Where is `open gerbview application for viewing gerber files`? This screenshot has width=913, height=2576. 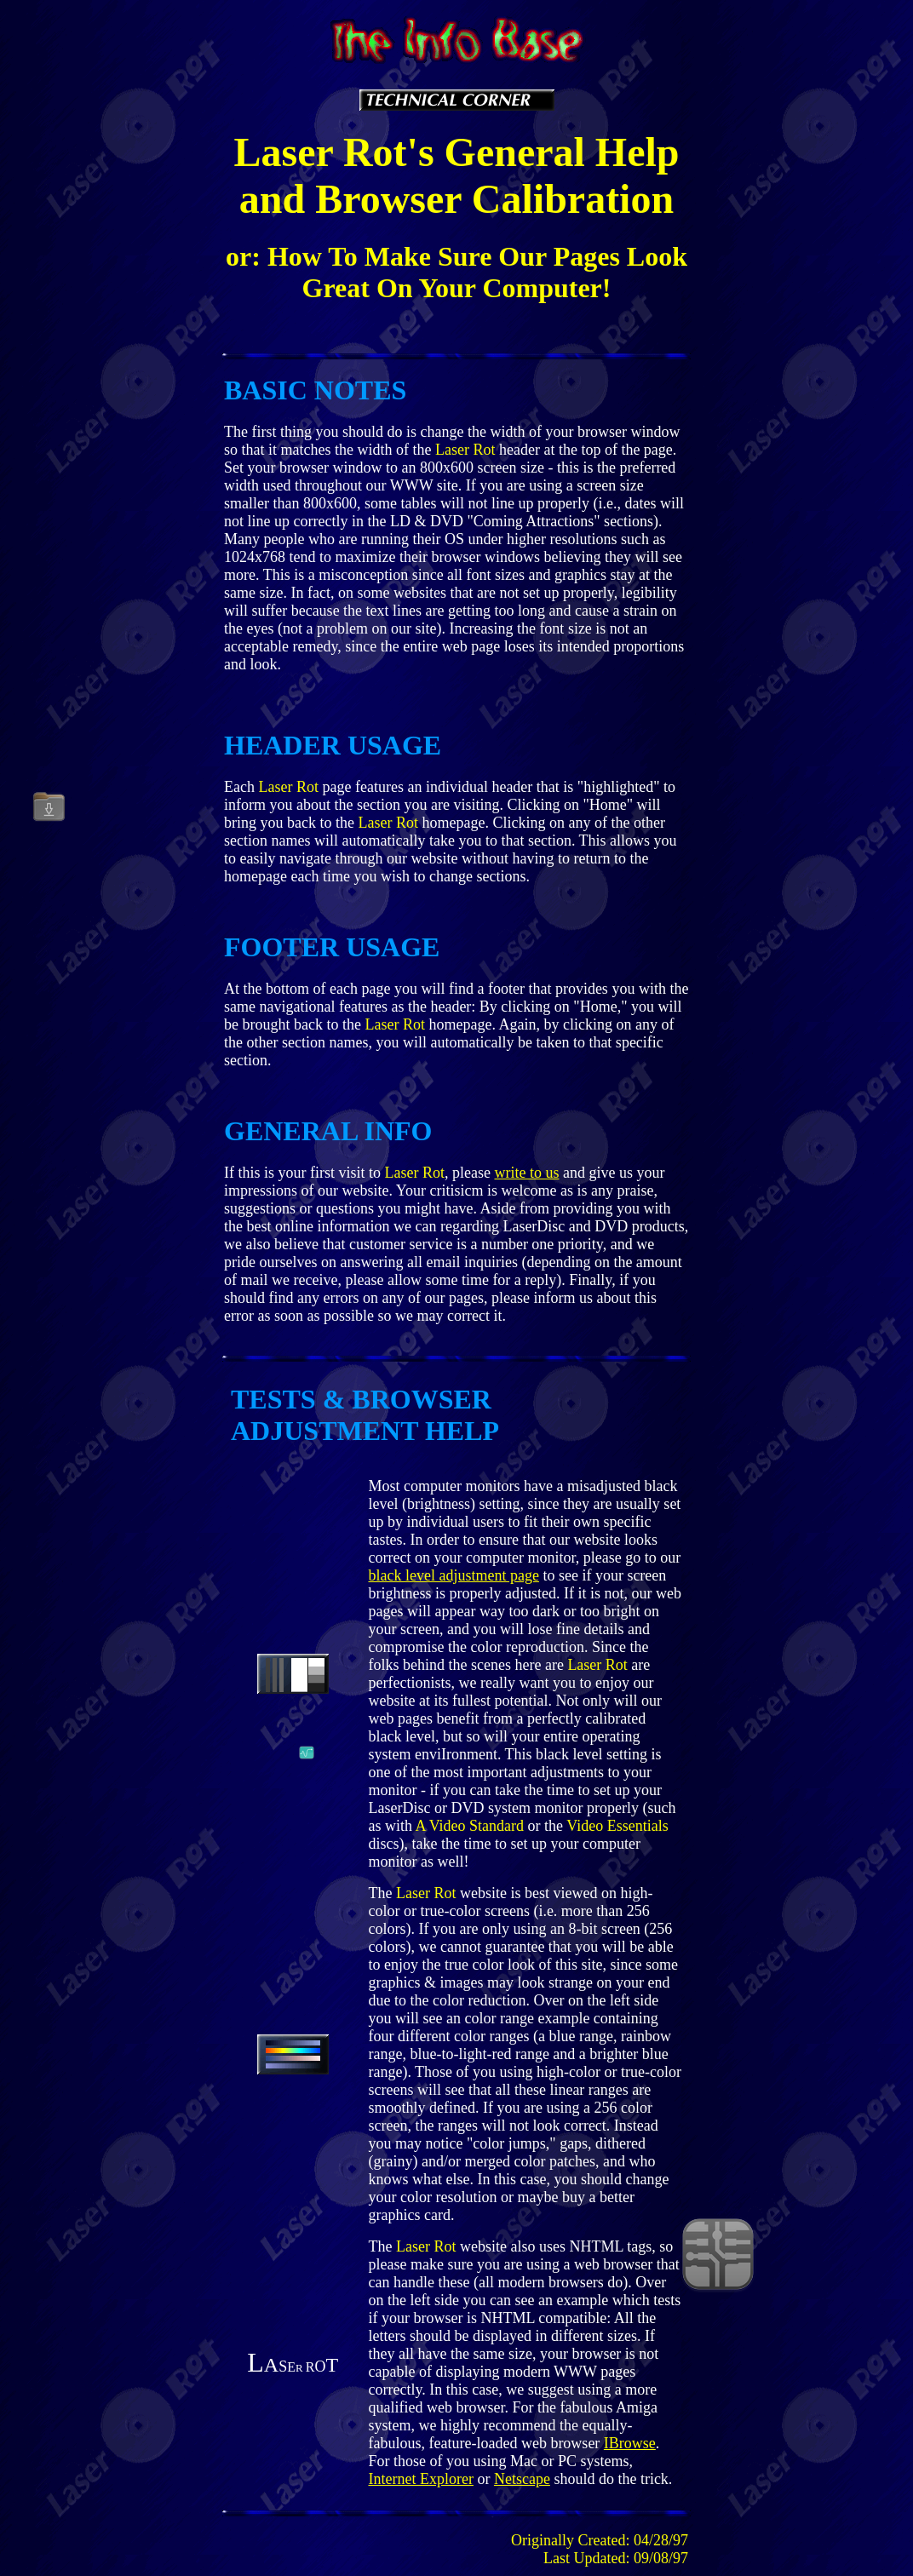
open gerbview application for viewing gerber files is located at coordinates (718, 2254).